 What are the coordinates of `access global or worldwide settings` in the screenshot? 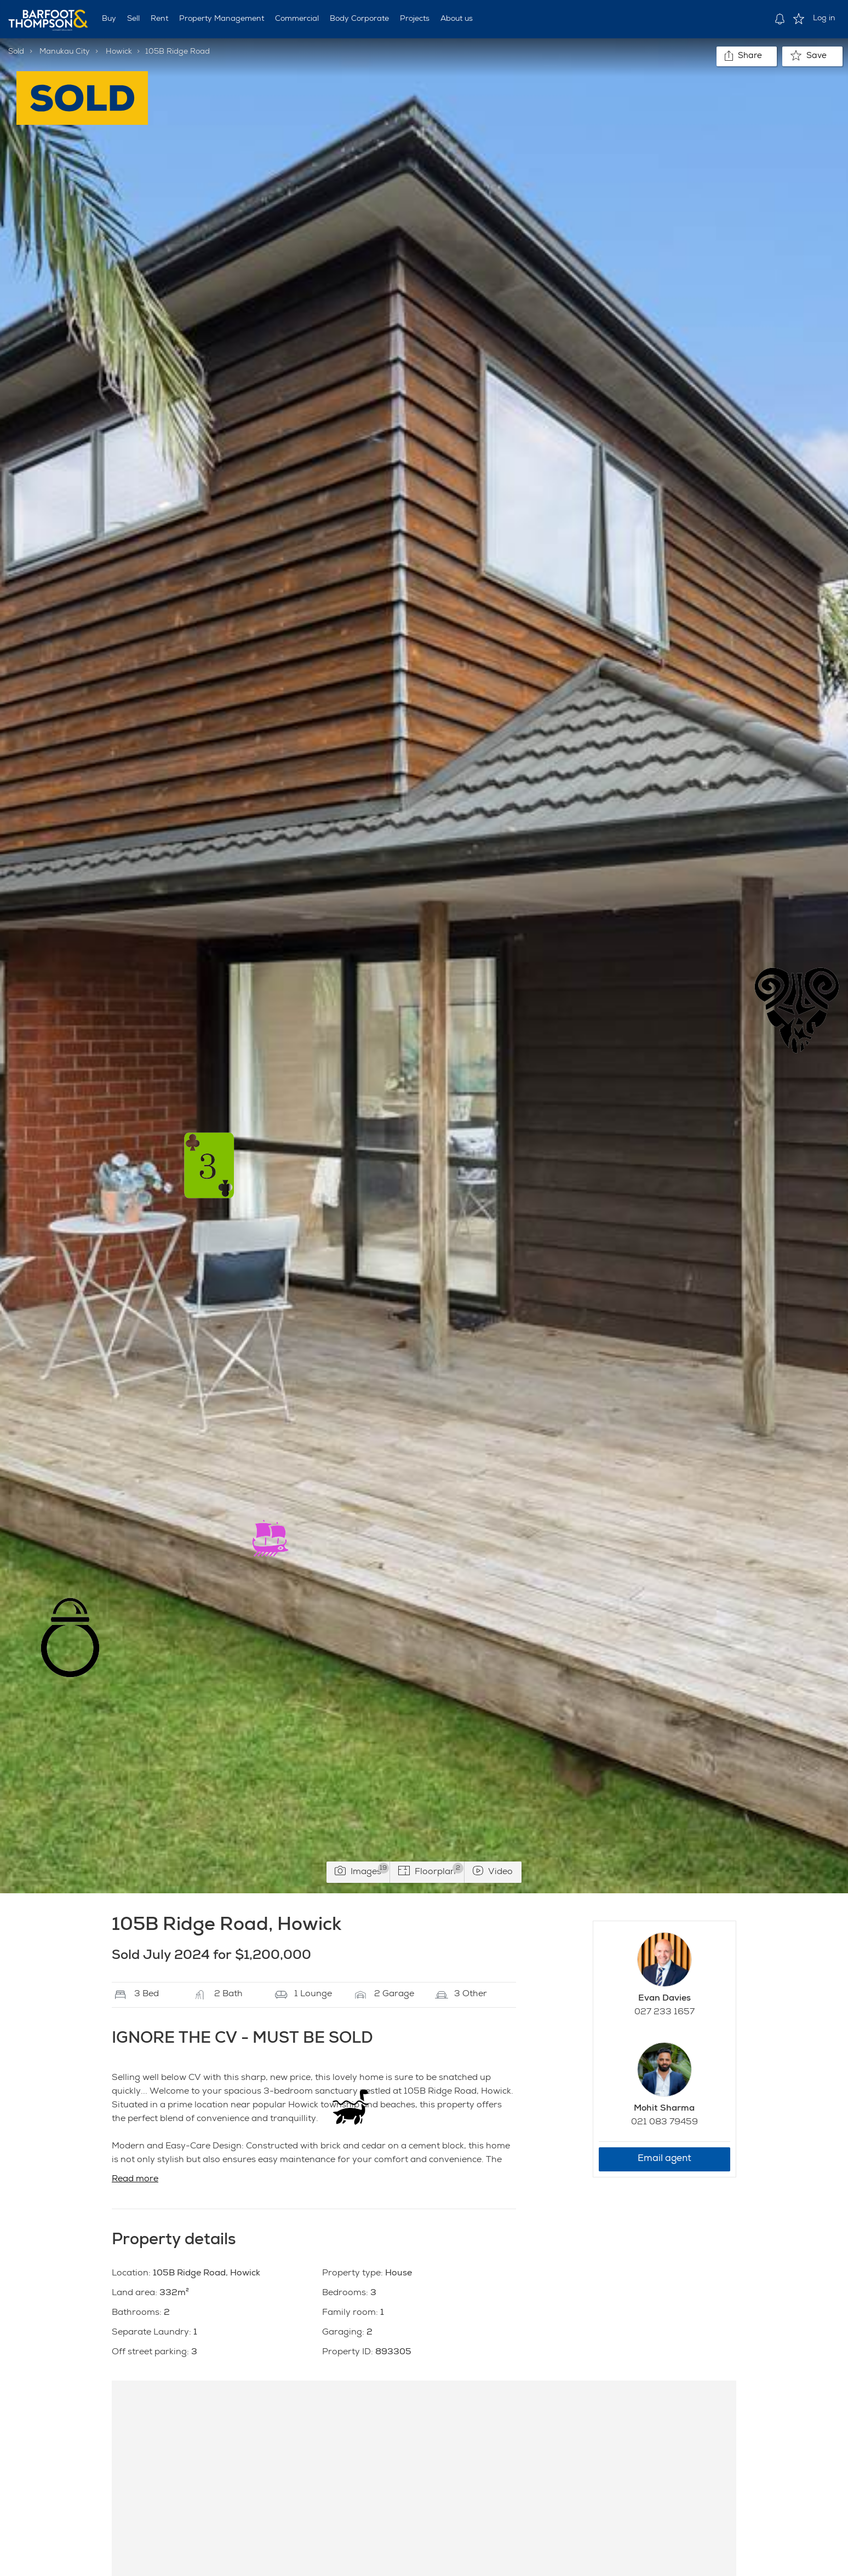 It's located at (70, 1638).